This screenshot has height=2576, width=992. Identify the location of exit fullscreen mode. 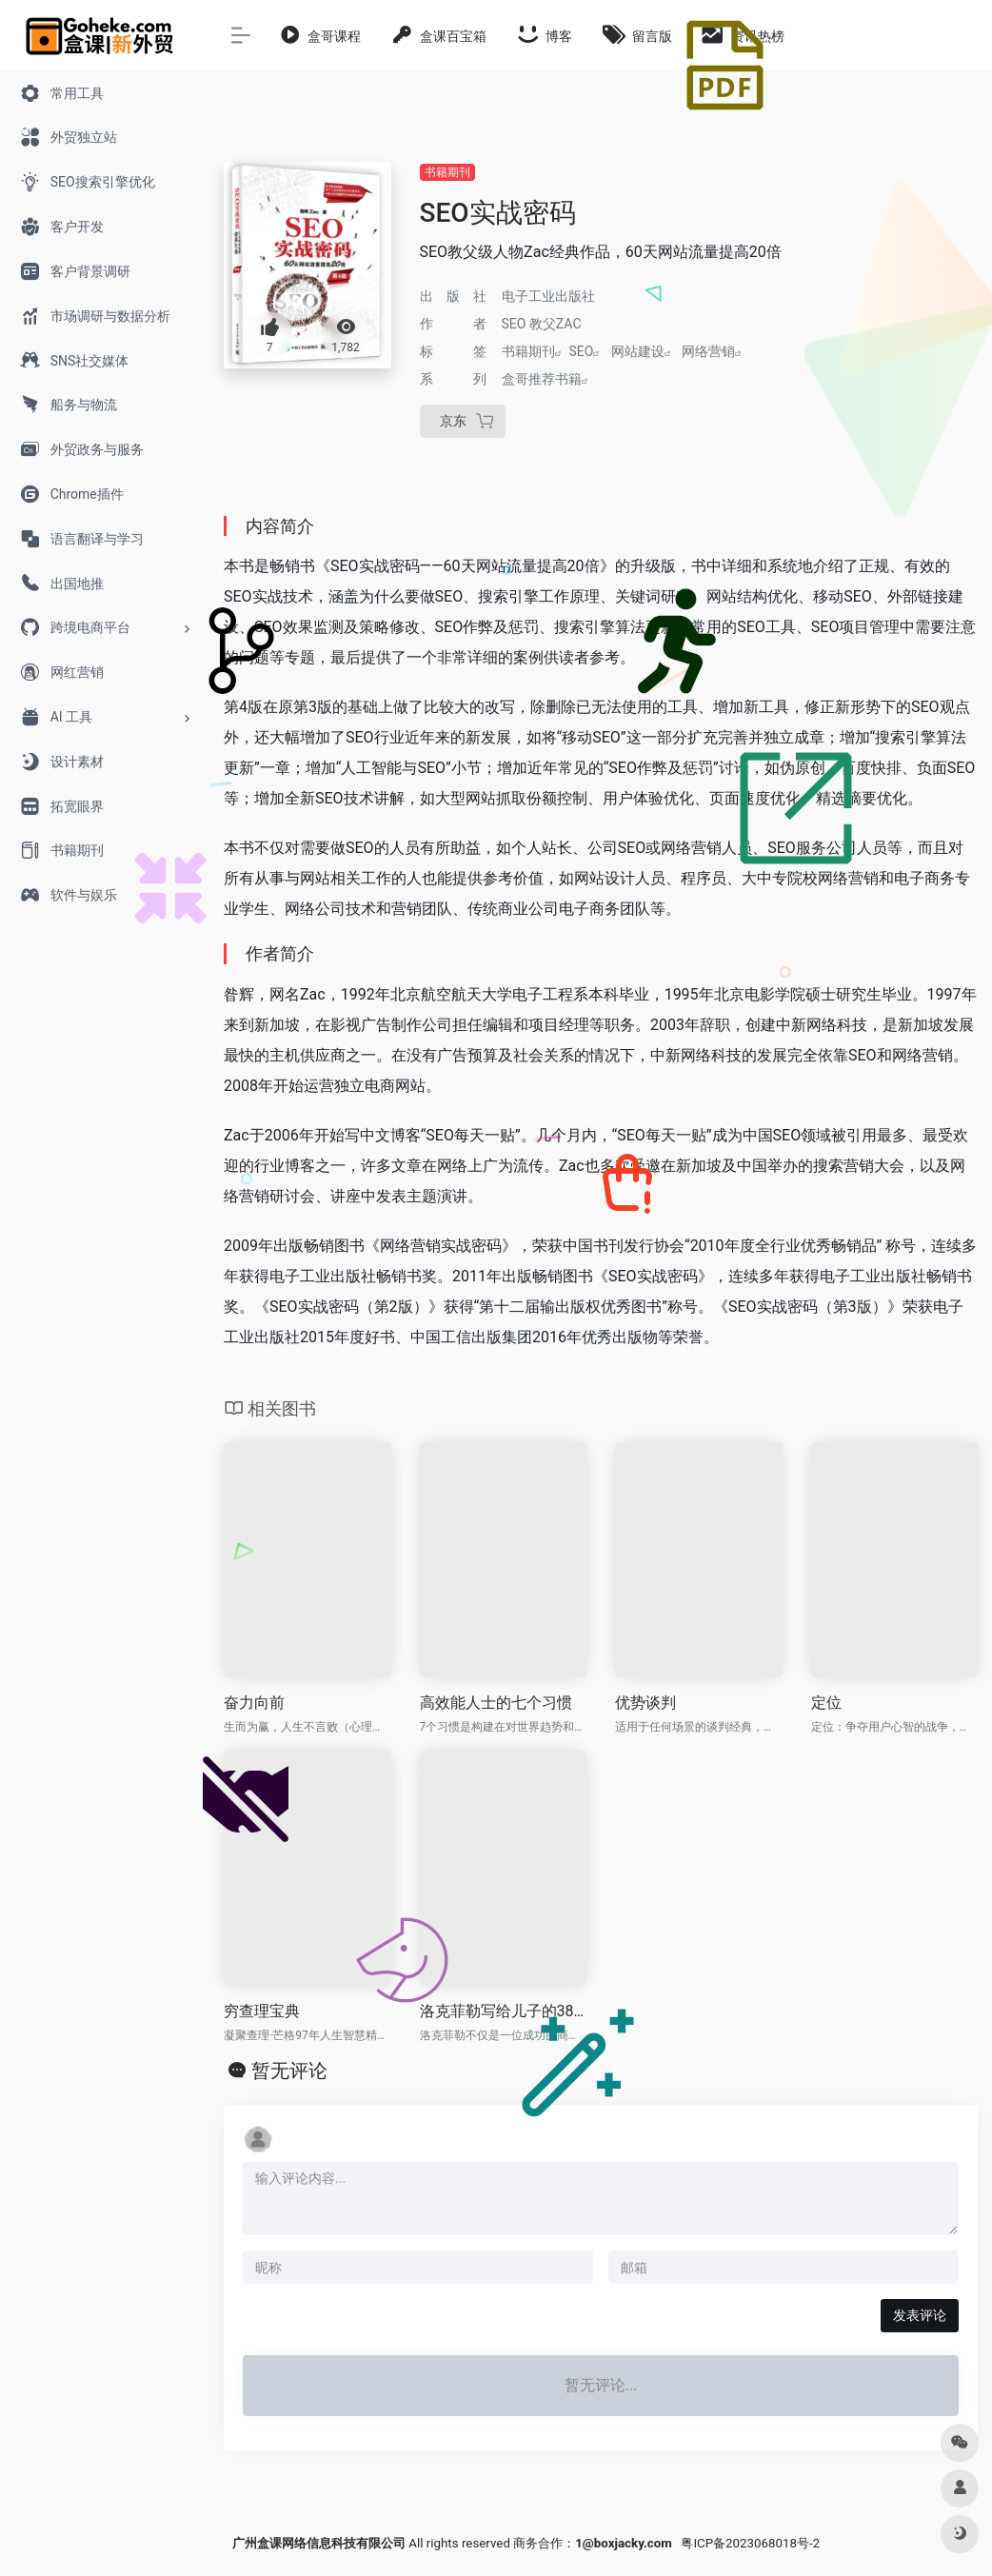
(170, 888).